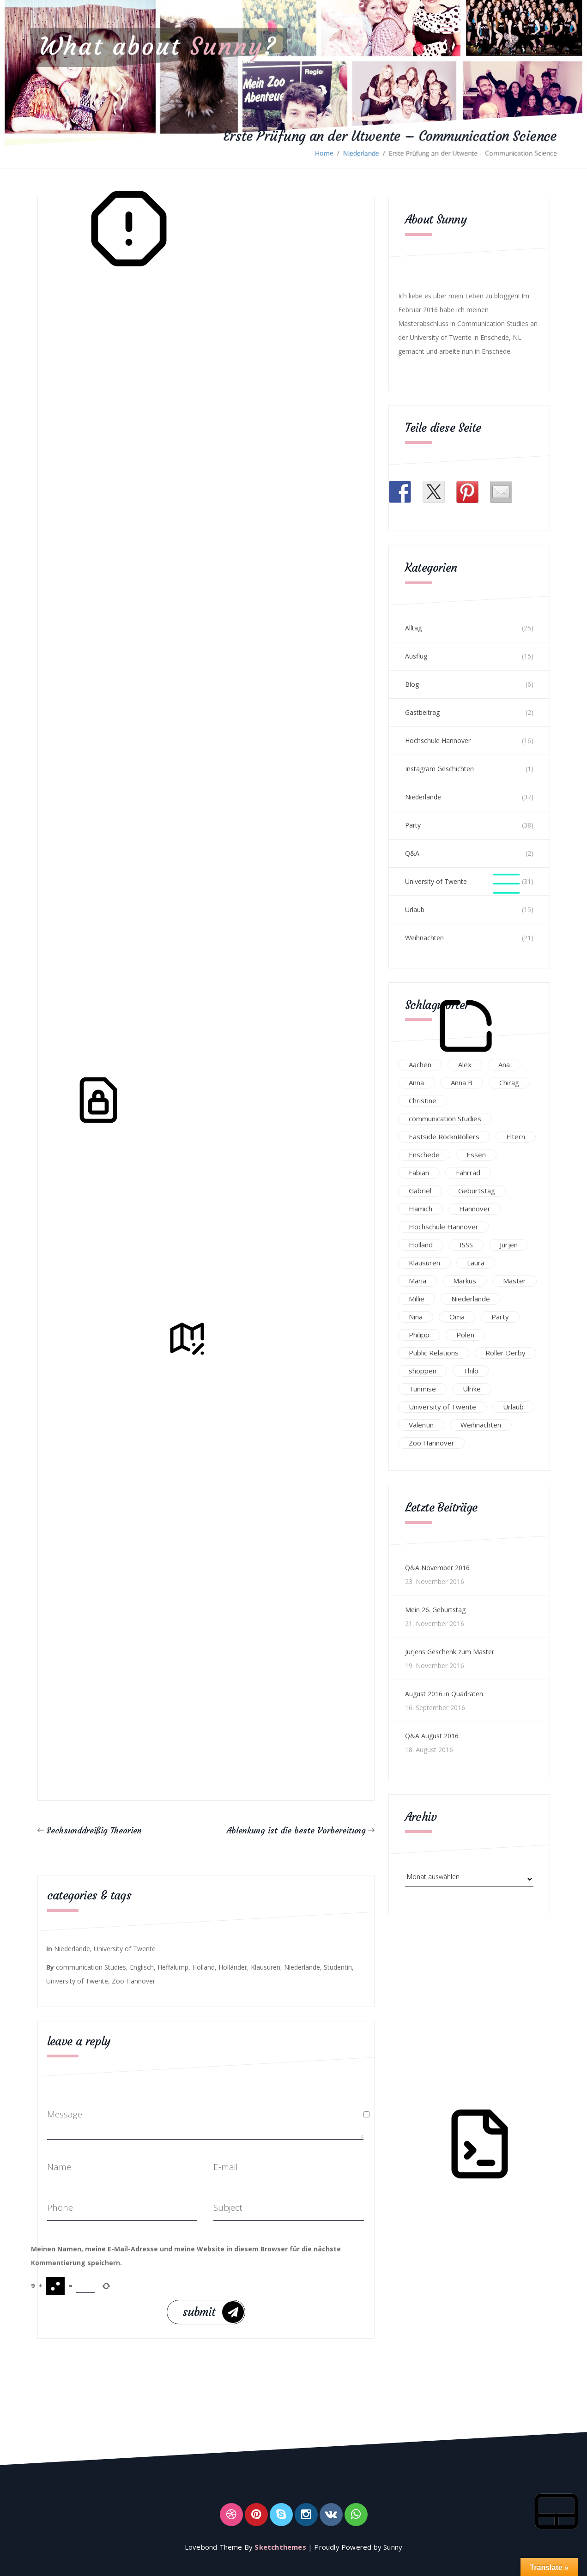 The width and height of the screenshot is (587, 2576). Describe the element at coordinates (557, 2511) in the screenshot. I see `access touchpad settings` at that location.